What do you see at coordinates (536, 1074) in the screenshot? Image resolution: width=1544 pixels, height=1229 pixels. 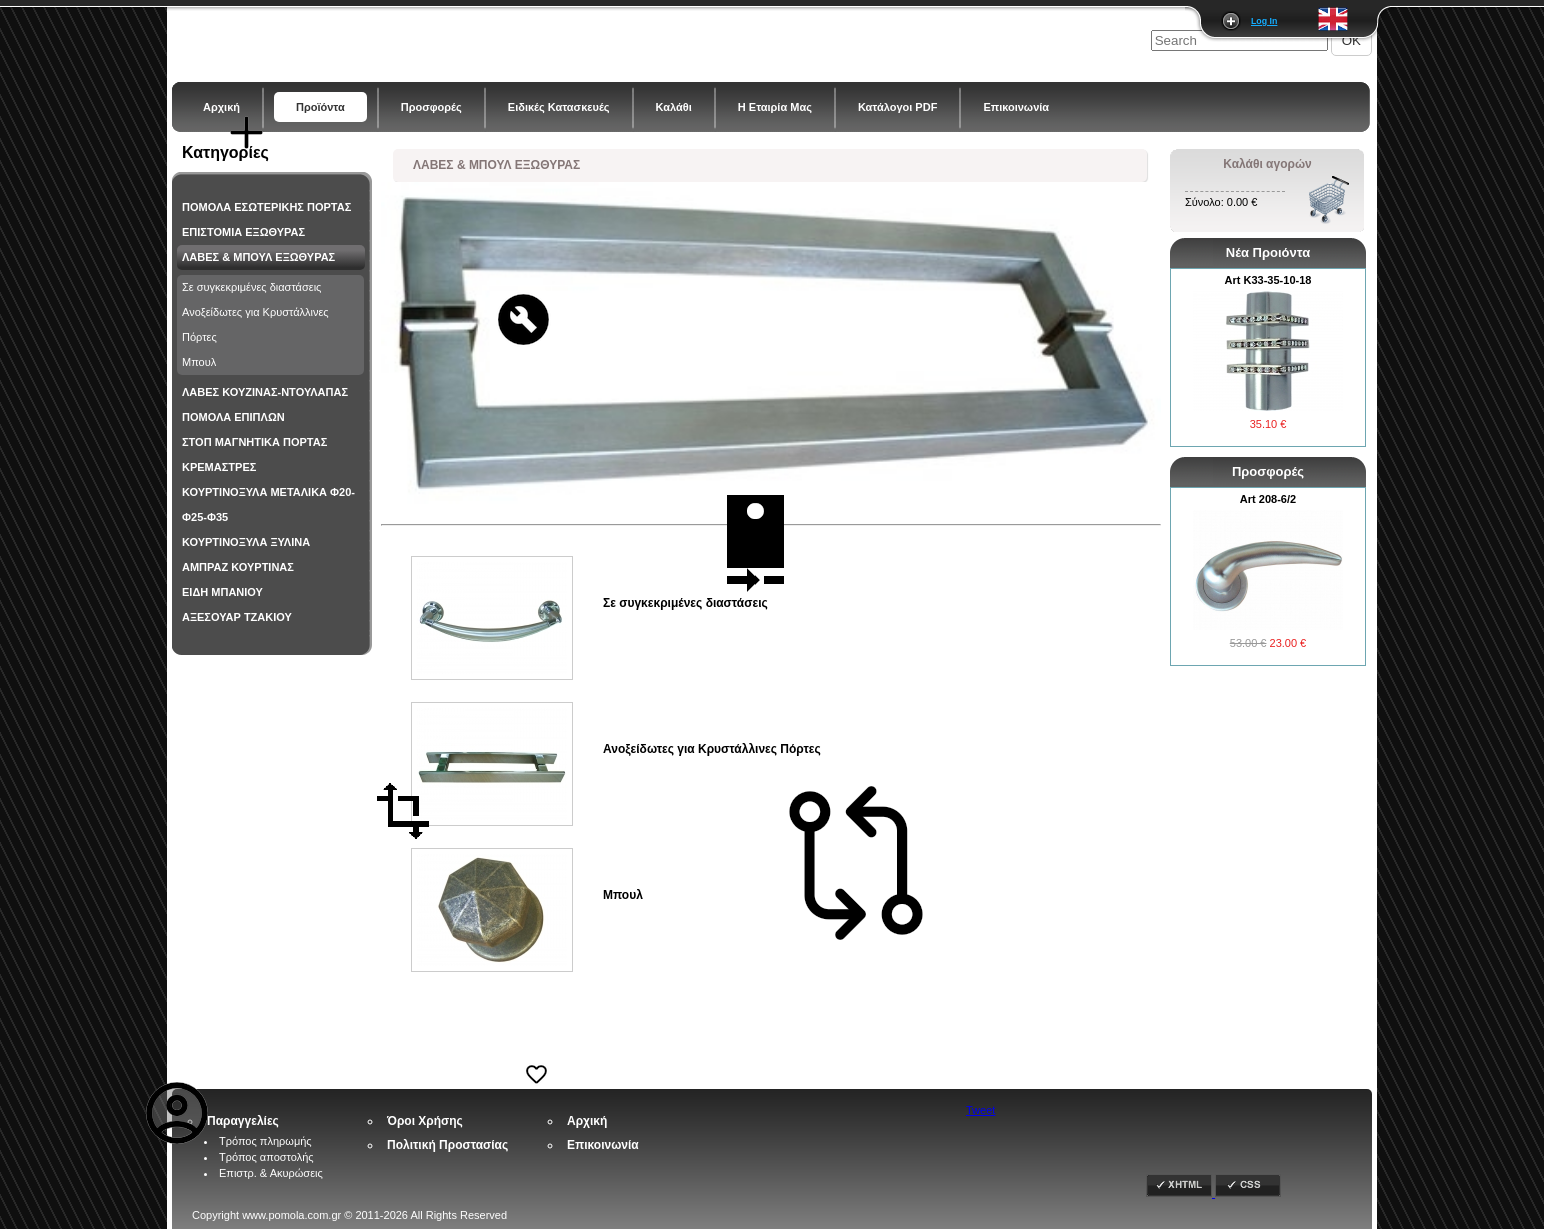 I see `add to favorites` at bounding box center [536, 1074].